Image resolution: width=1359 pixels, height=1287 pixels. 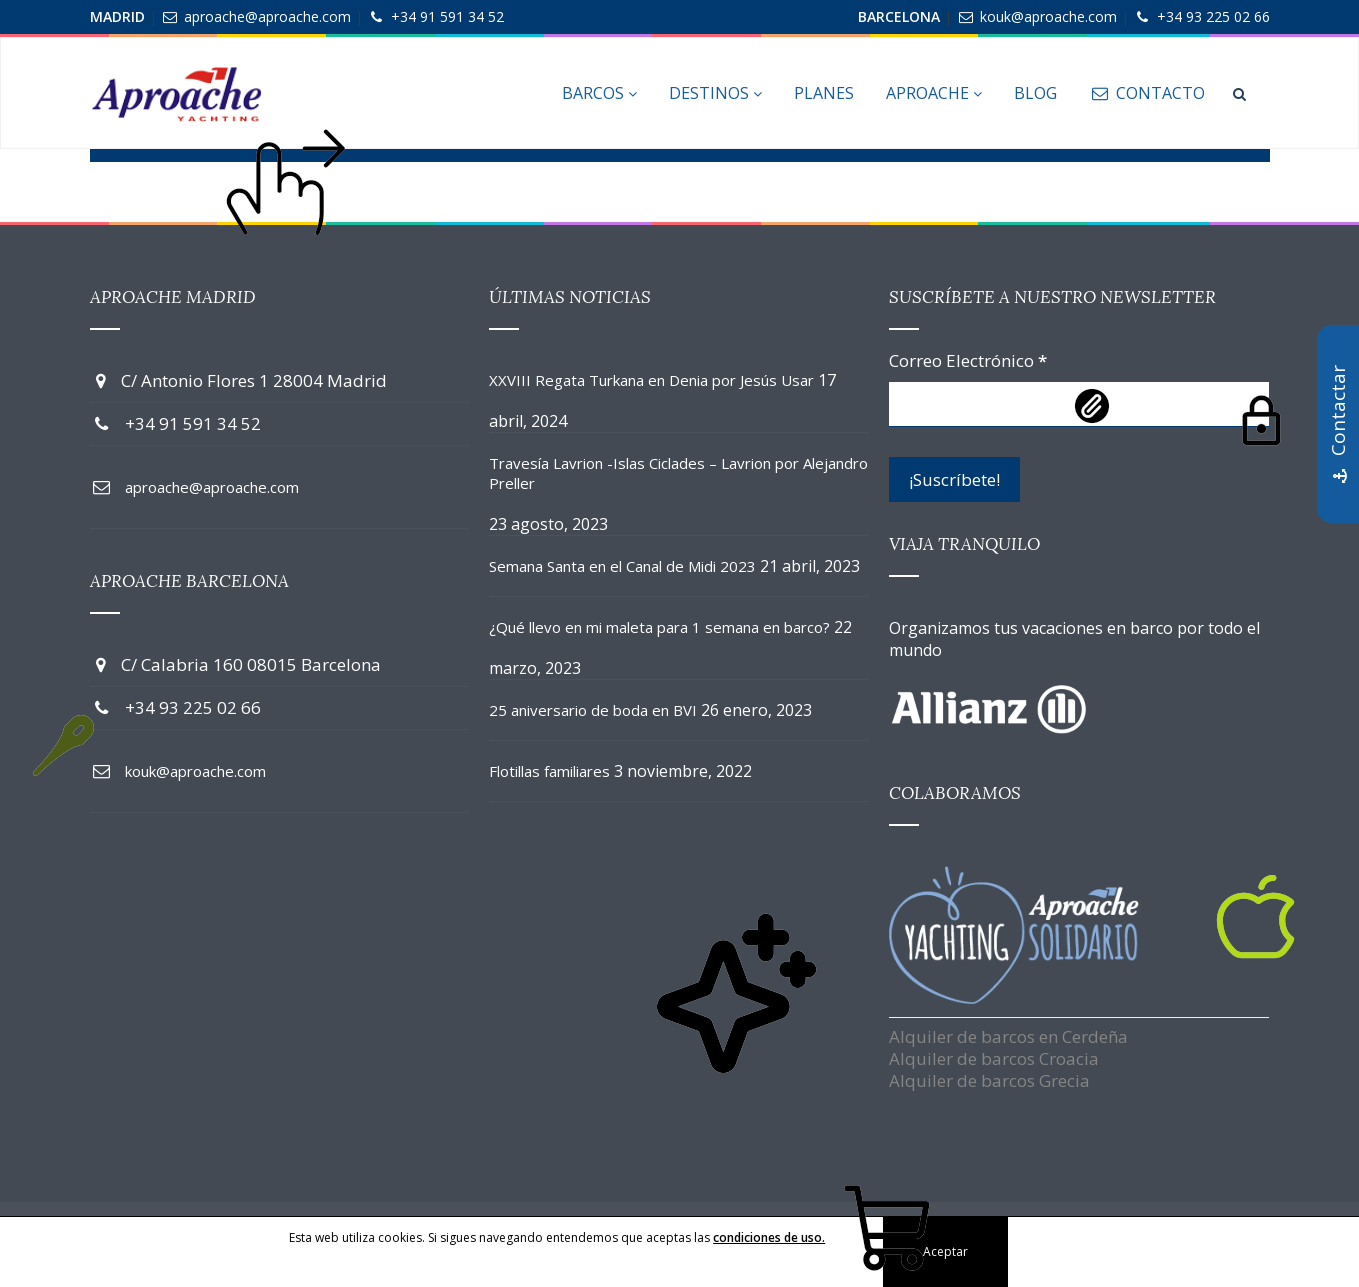 What do you see at coordinates (1092, 406) in the screenshot?
I see `attach a file to your message` at bounding box center [1092, 406].